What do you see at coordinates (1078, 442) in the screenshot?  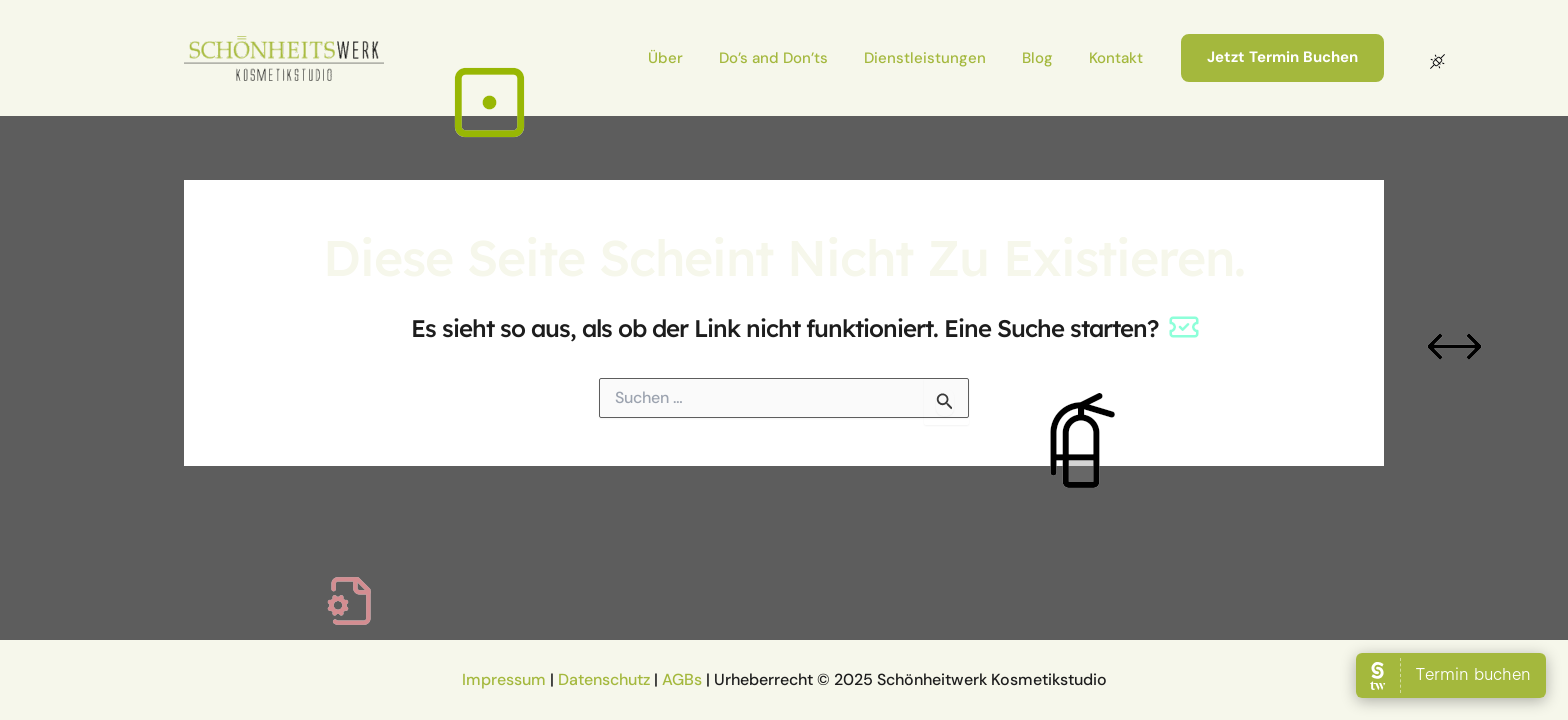 I see `access fire safety information` at bounding box center [1078, 442].